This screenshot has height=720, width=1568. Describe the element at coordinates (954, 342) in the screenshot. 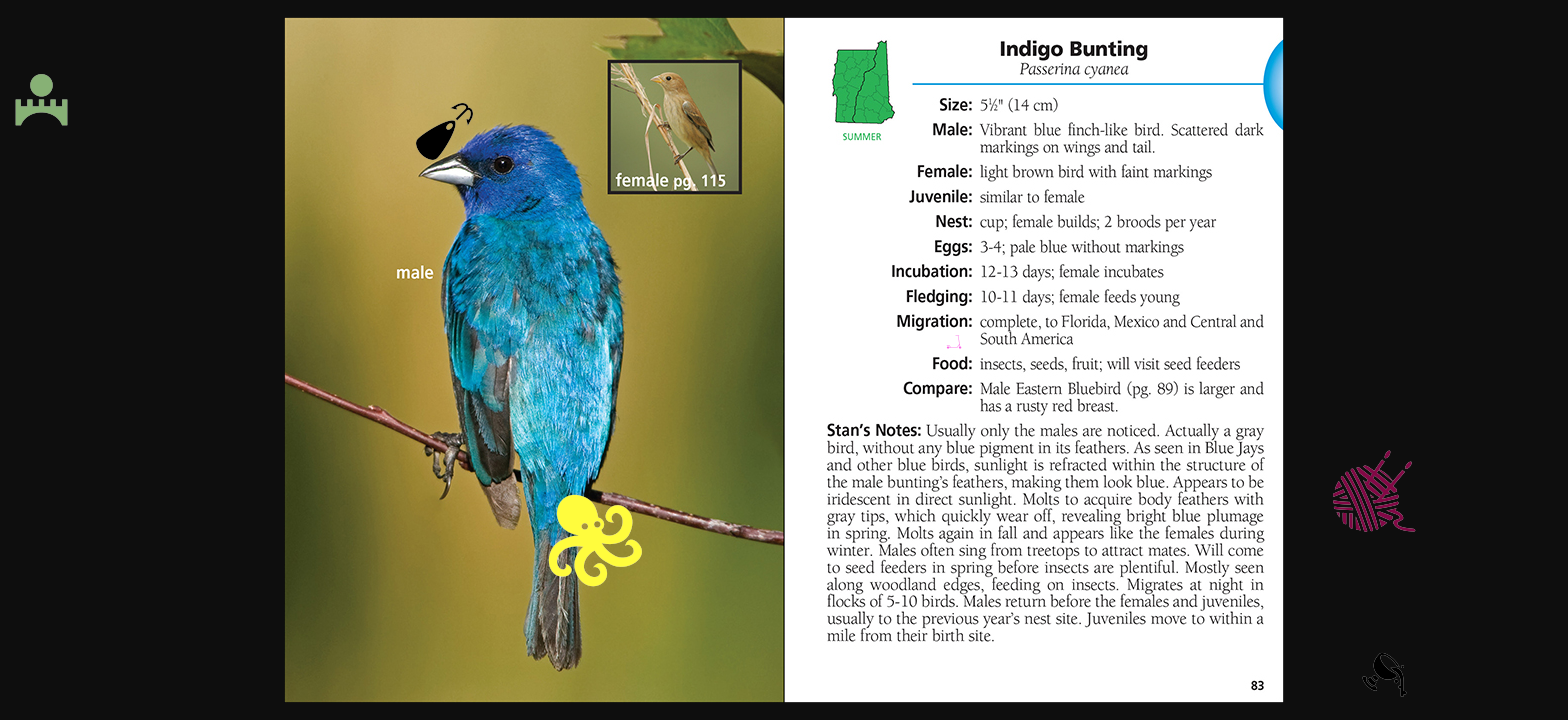

I see `select kick scooter as transportation mode` at that location.